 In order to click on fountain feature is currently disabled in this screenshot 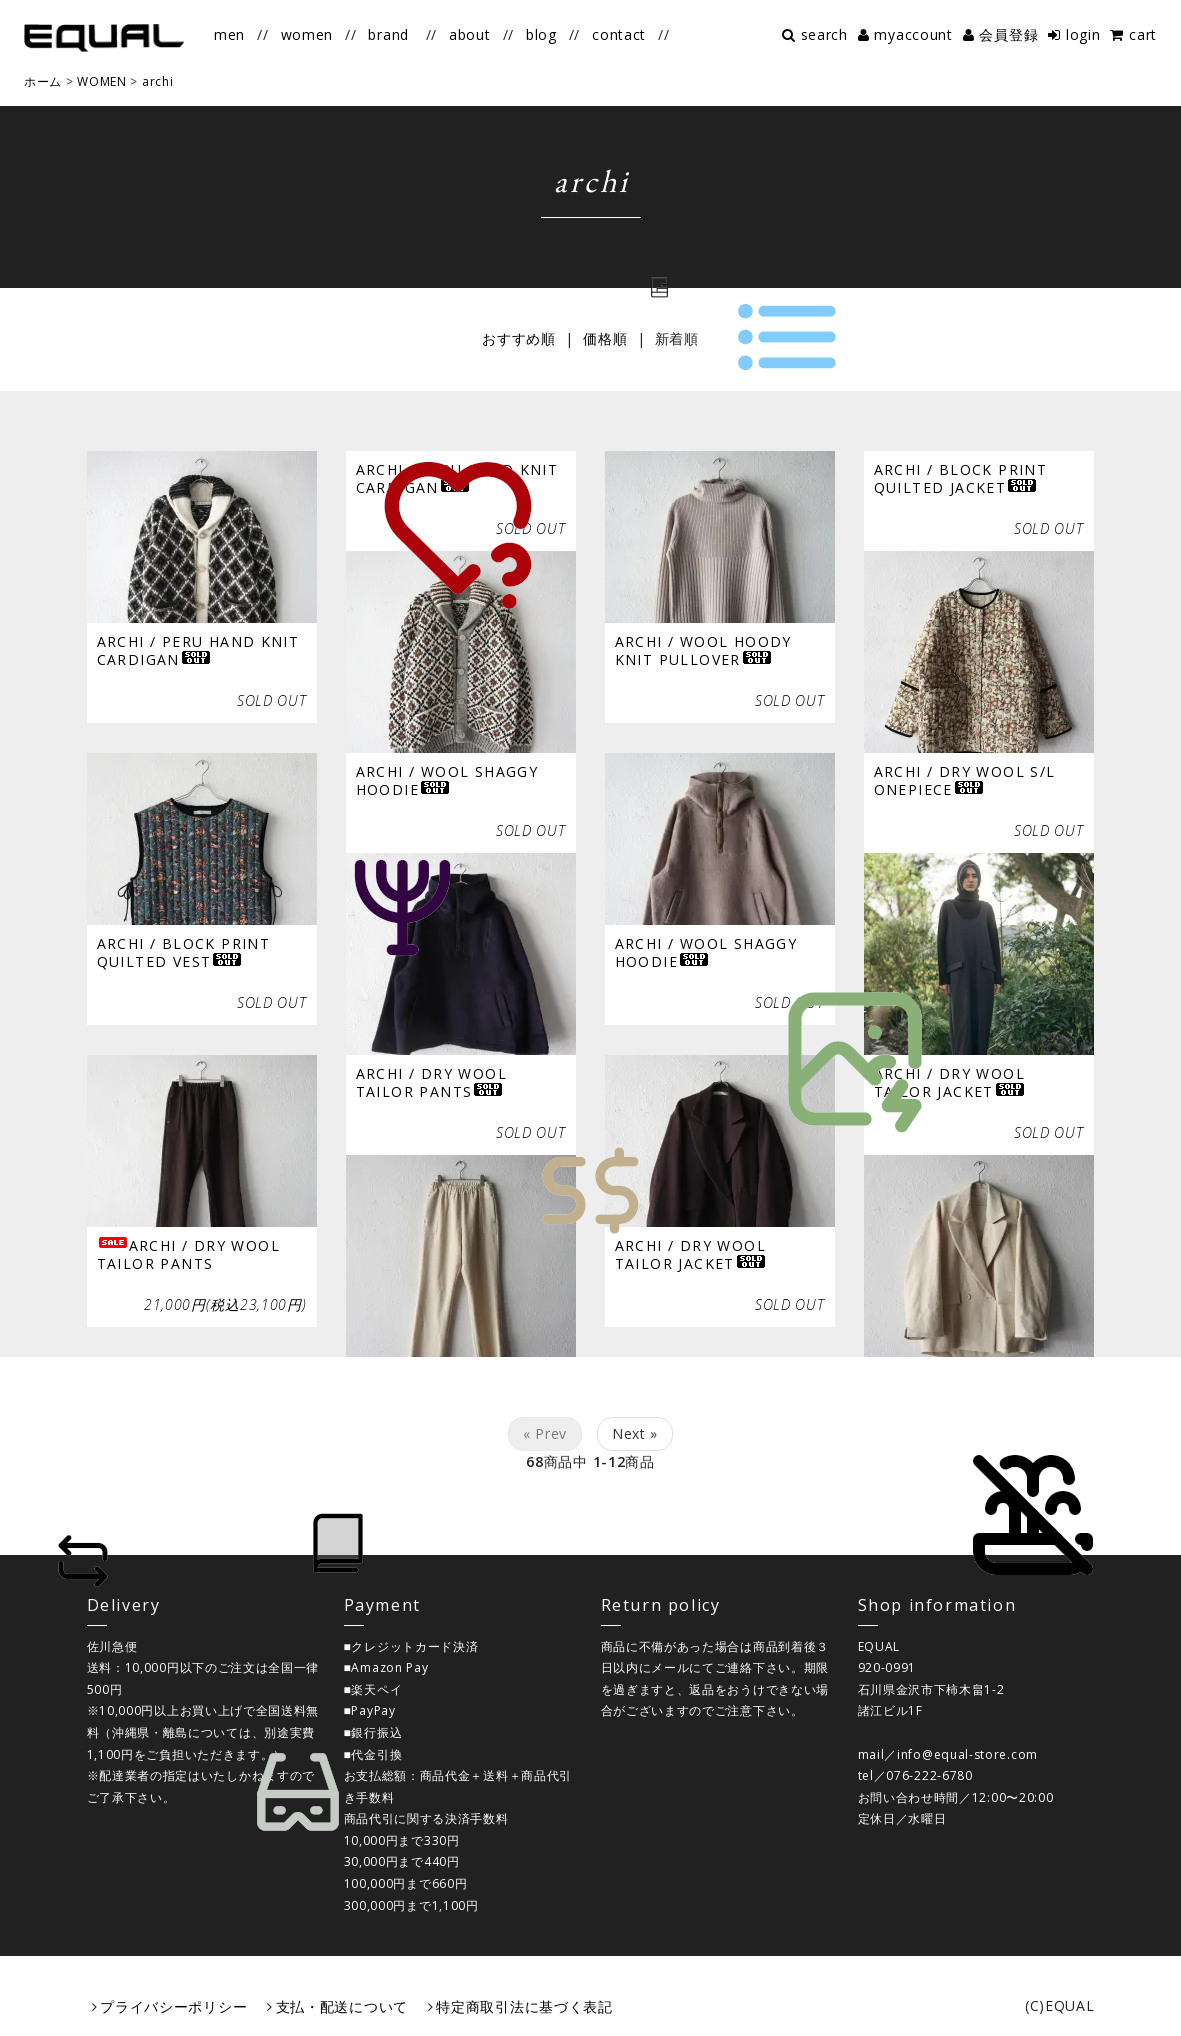, I will do `click(1033, 1515)`.